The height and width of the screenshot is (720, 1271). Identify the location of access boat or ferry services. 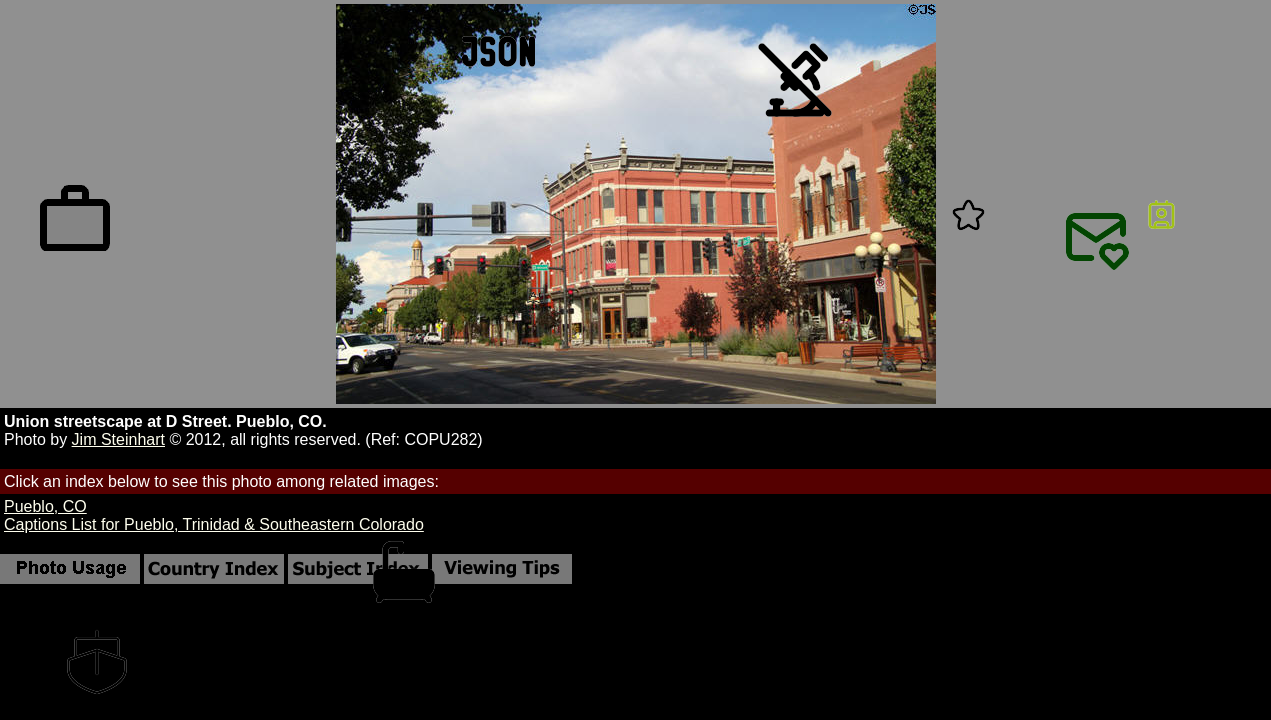
(97, 662).